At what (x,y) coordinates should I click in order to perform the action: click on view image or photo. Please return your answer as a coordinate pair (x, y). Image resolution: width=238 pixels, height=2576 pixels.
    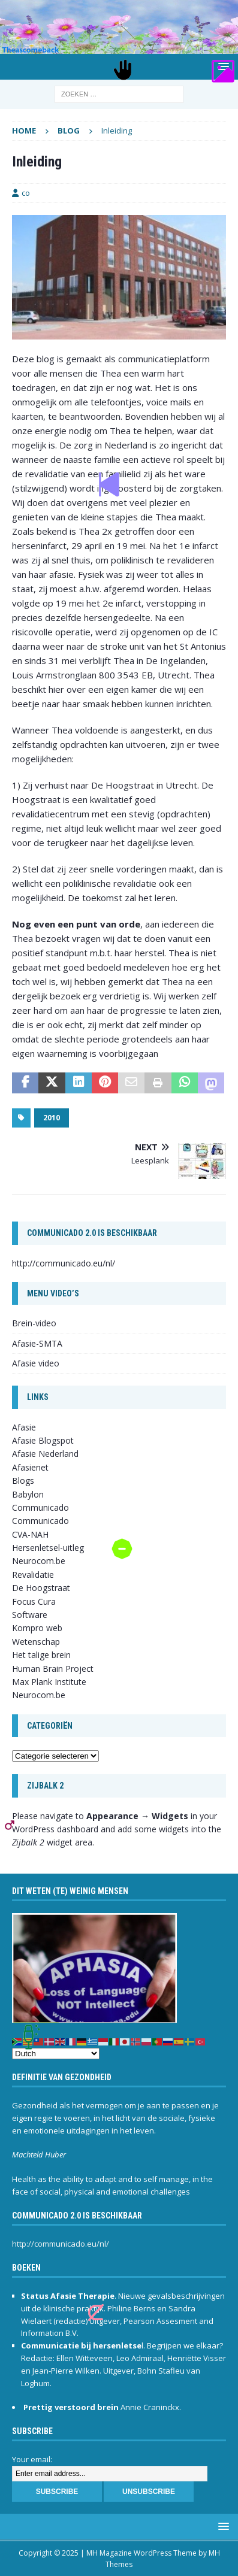
    Looking at the image, I should click on (223, 71).